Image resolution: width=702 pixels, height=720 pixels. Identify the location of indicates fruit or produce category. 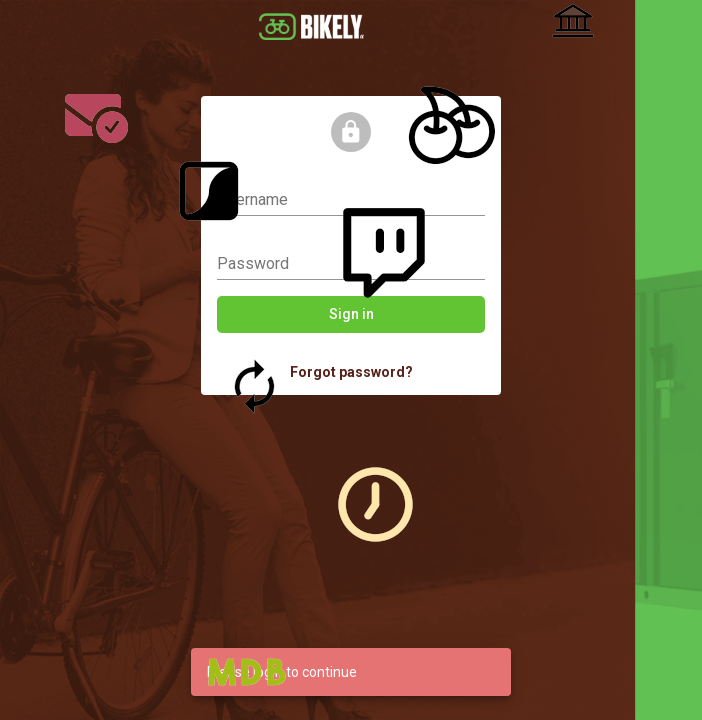
(450, 125).